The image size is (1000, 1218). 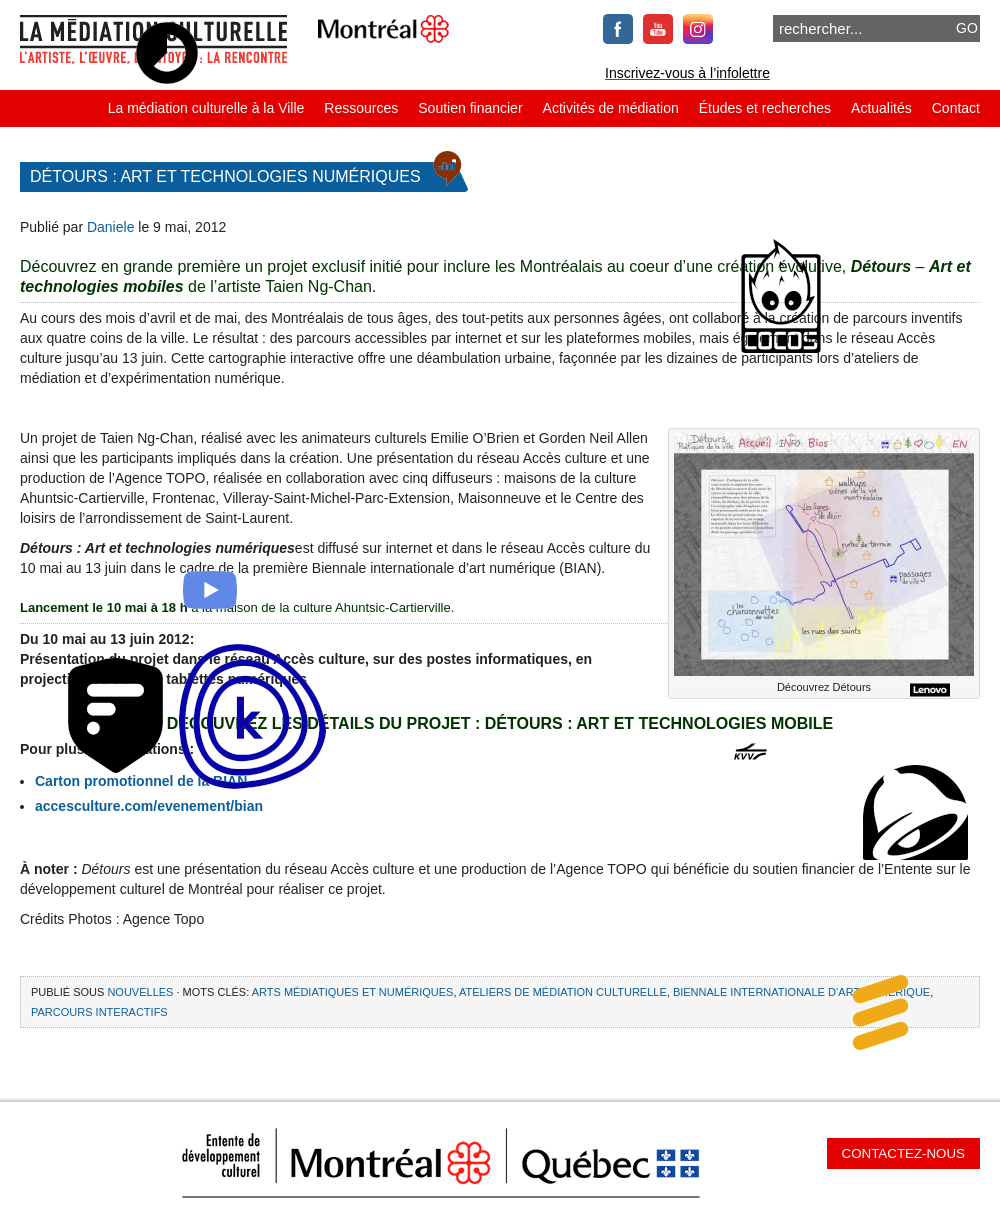 I want to click on indicates approximately 80% progress complete, so click(x=167, y=53).